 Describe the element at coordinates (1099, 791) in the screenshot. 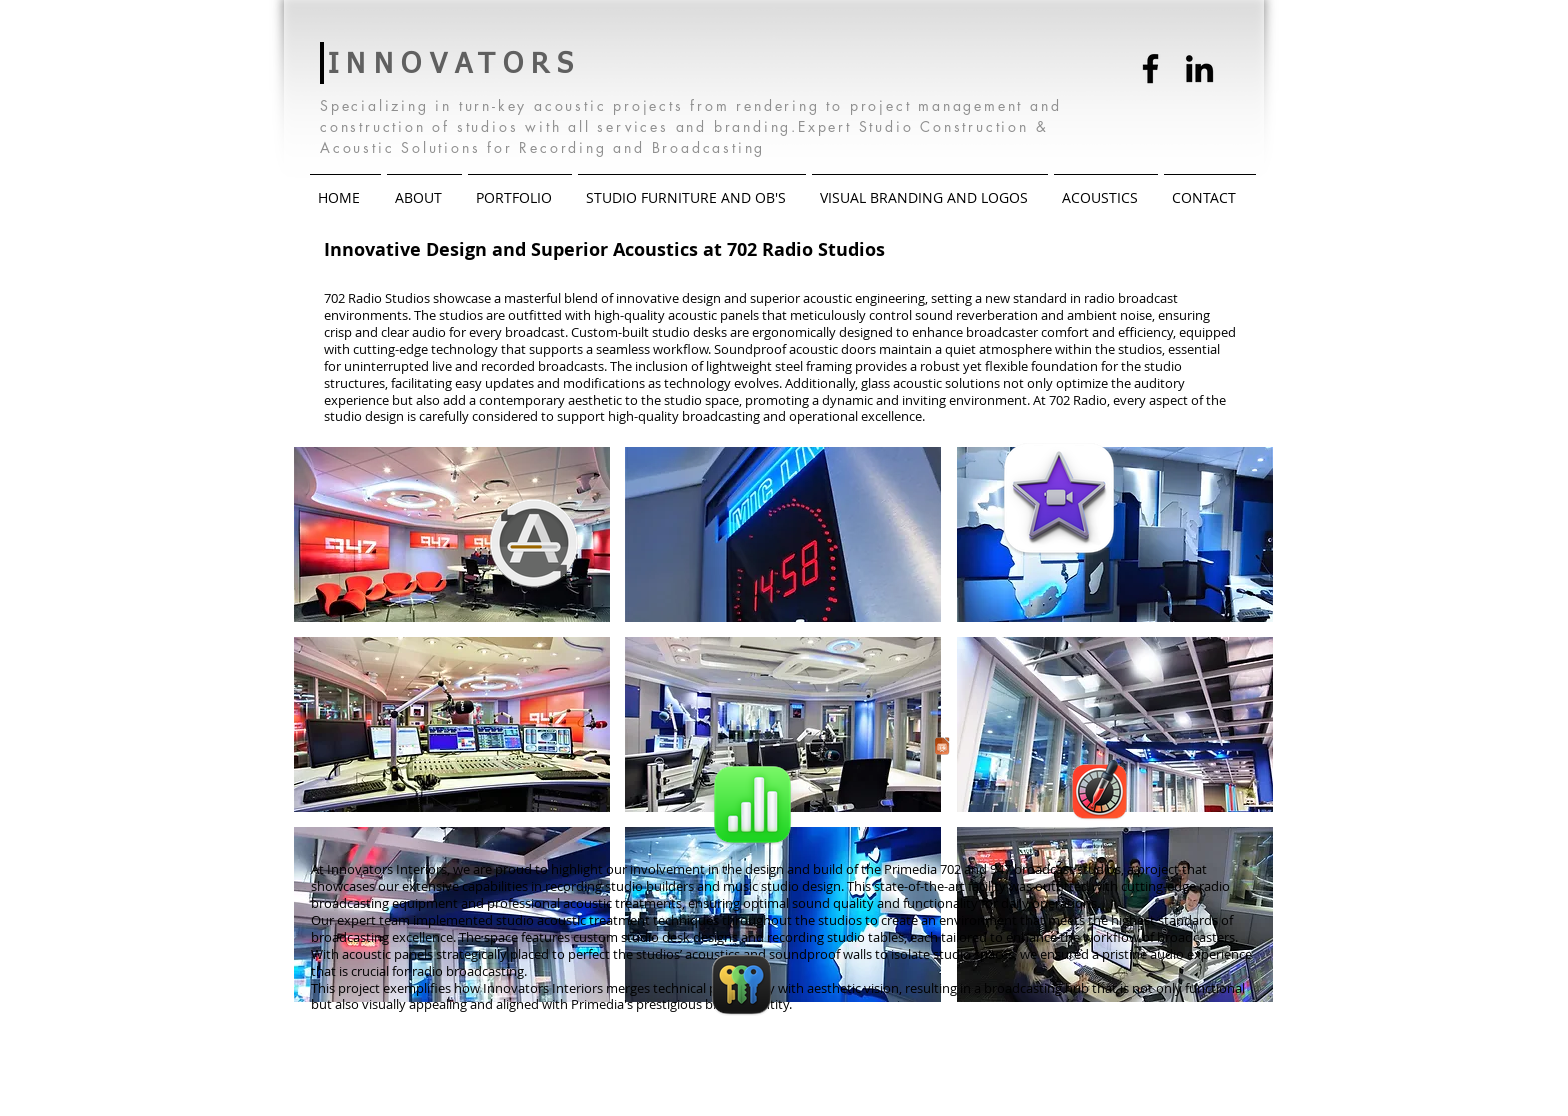

I see `open Digital Color Meter app` at that location.